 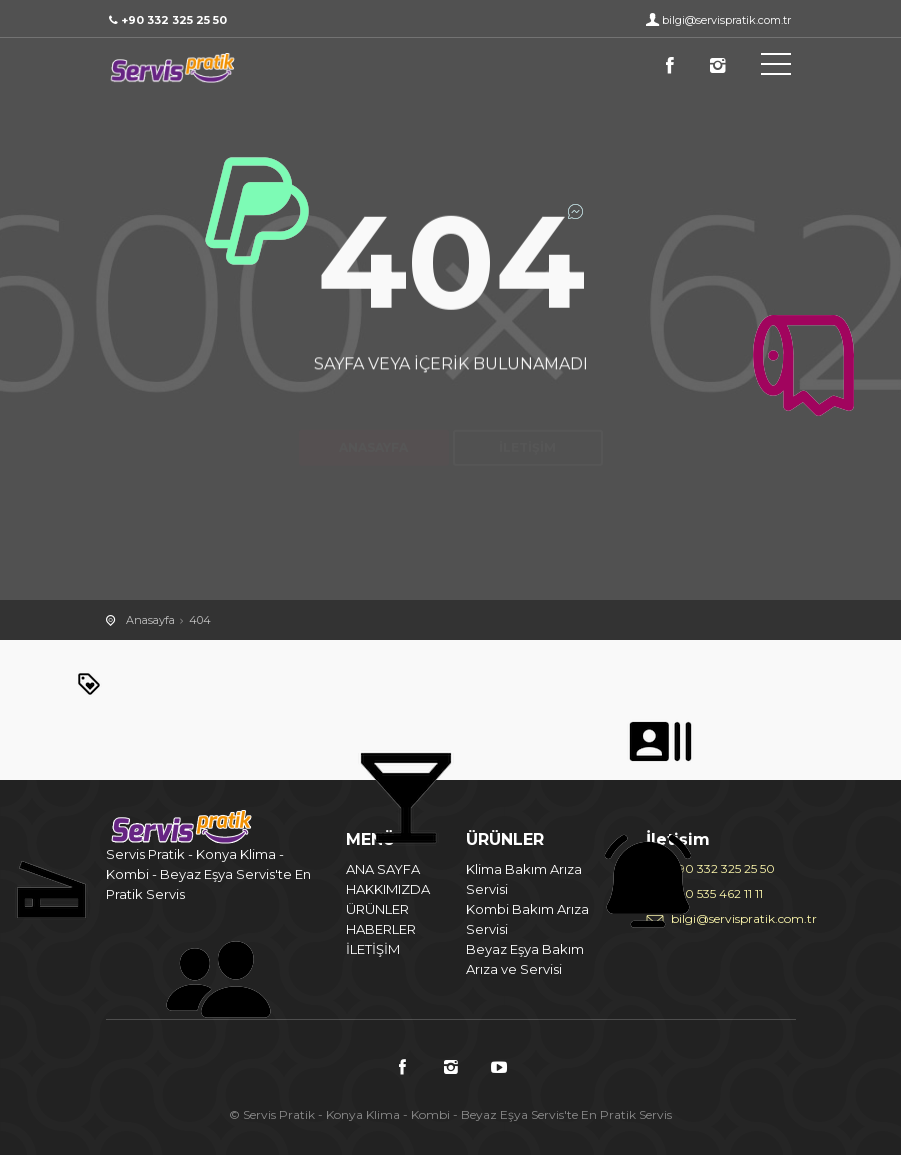 What do you see at coordinates (89, 684) in the screenshot?
I see `view loyalty rewards or points` at bounding box center [89, 684].